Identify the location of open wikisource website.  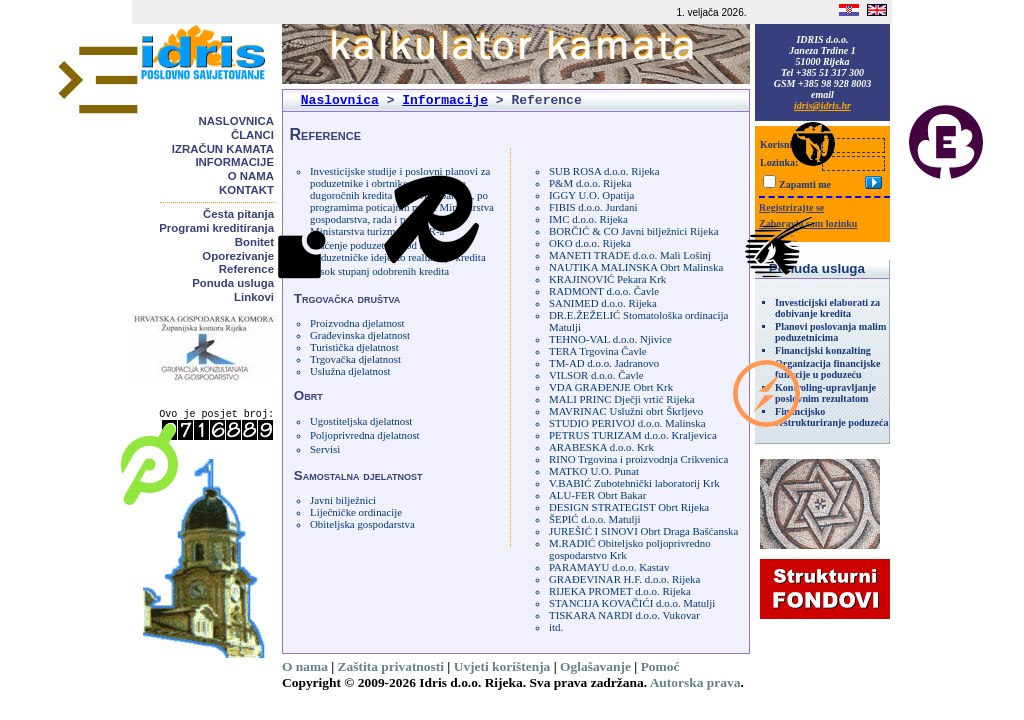
(813, 144).